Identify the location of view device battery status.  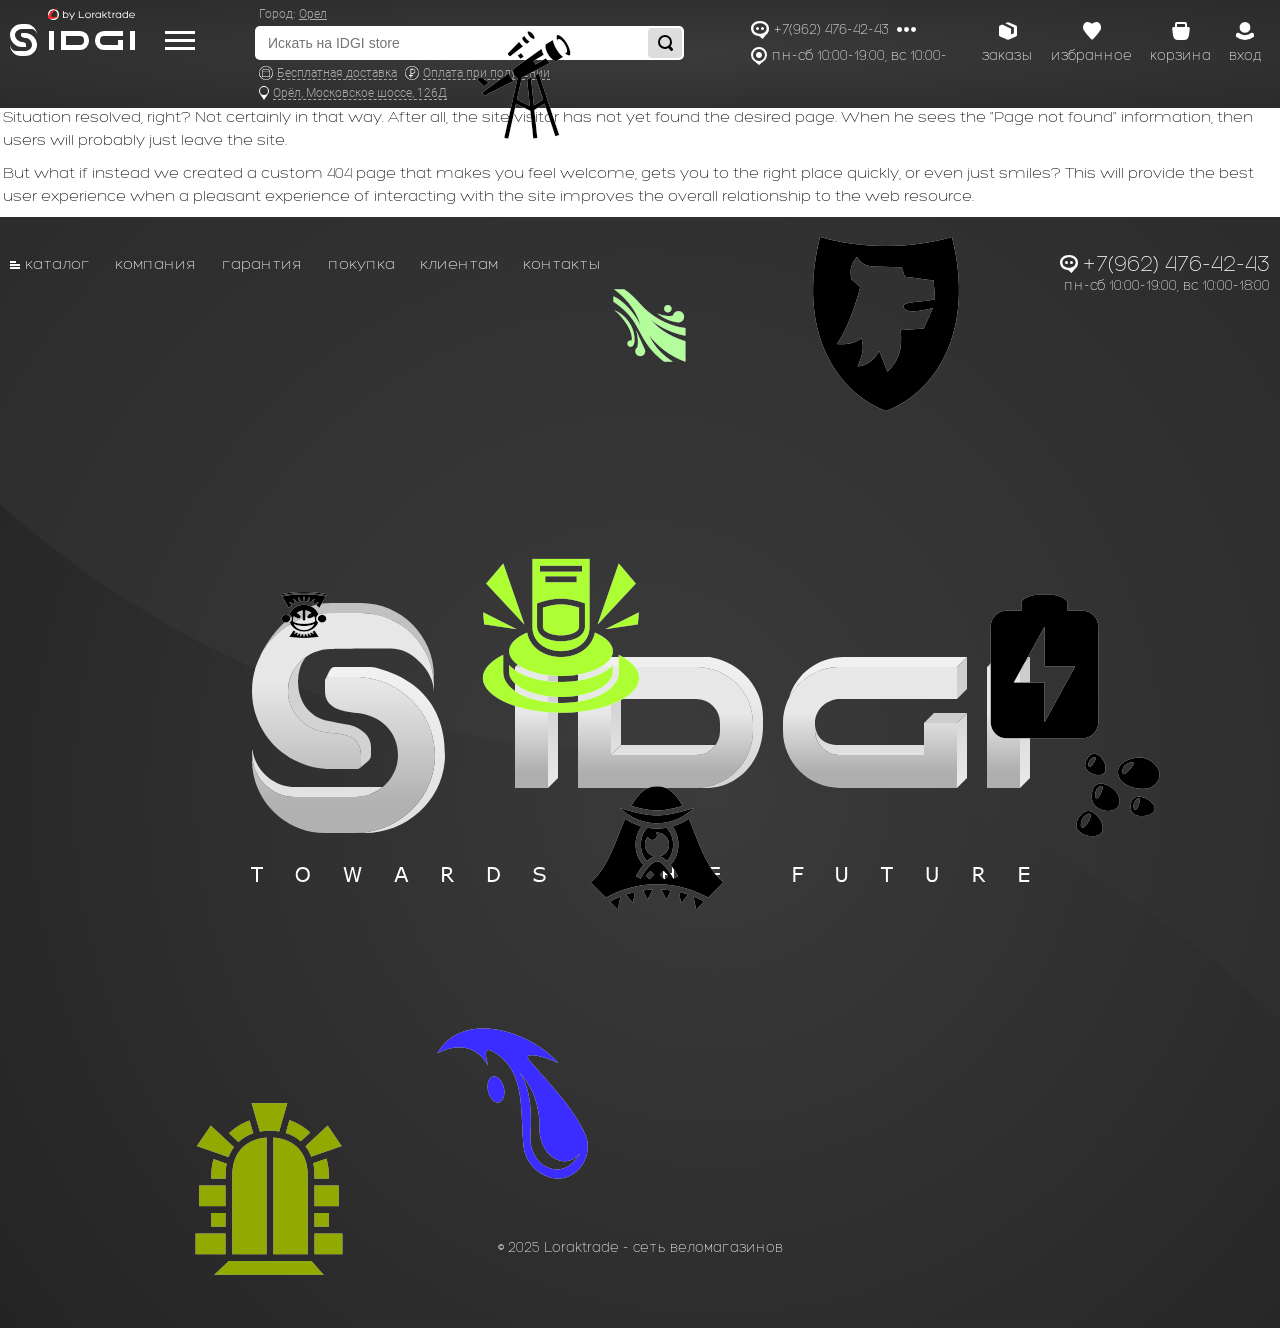
(1044, 666).